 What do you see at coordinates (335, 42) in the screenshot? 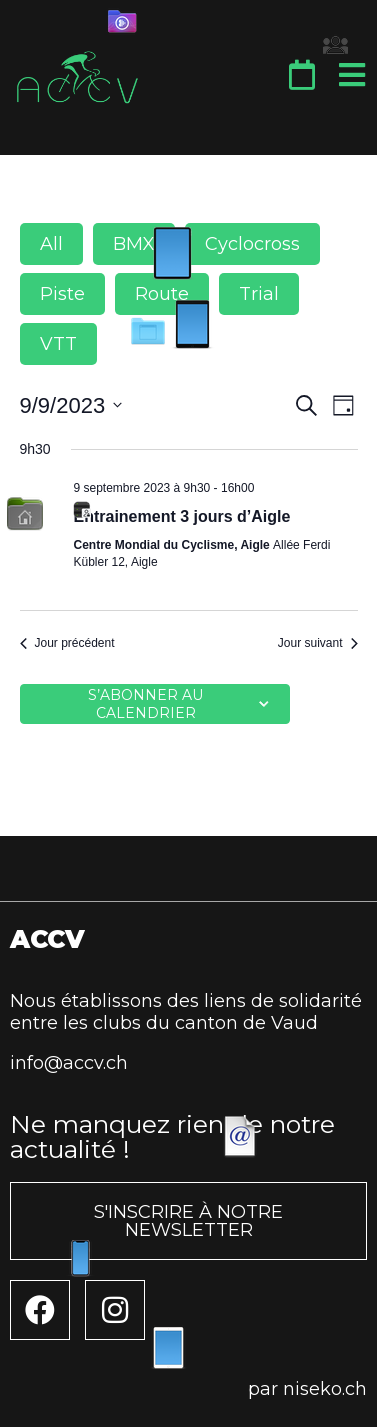
I see `indicates shared access with all users` at bounding box center [335, 42].